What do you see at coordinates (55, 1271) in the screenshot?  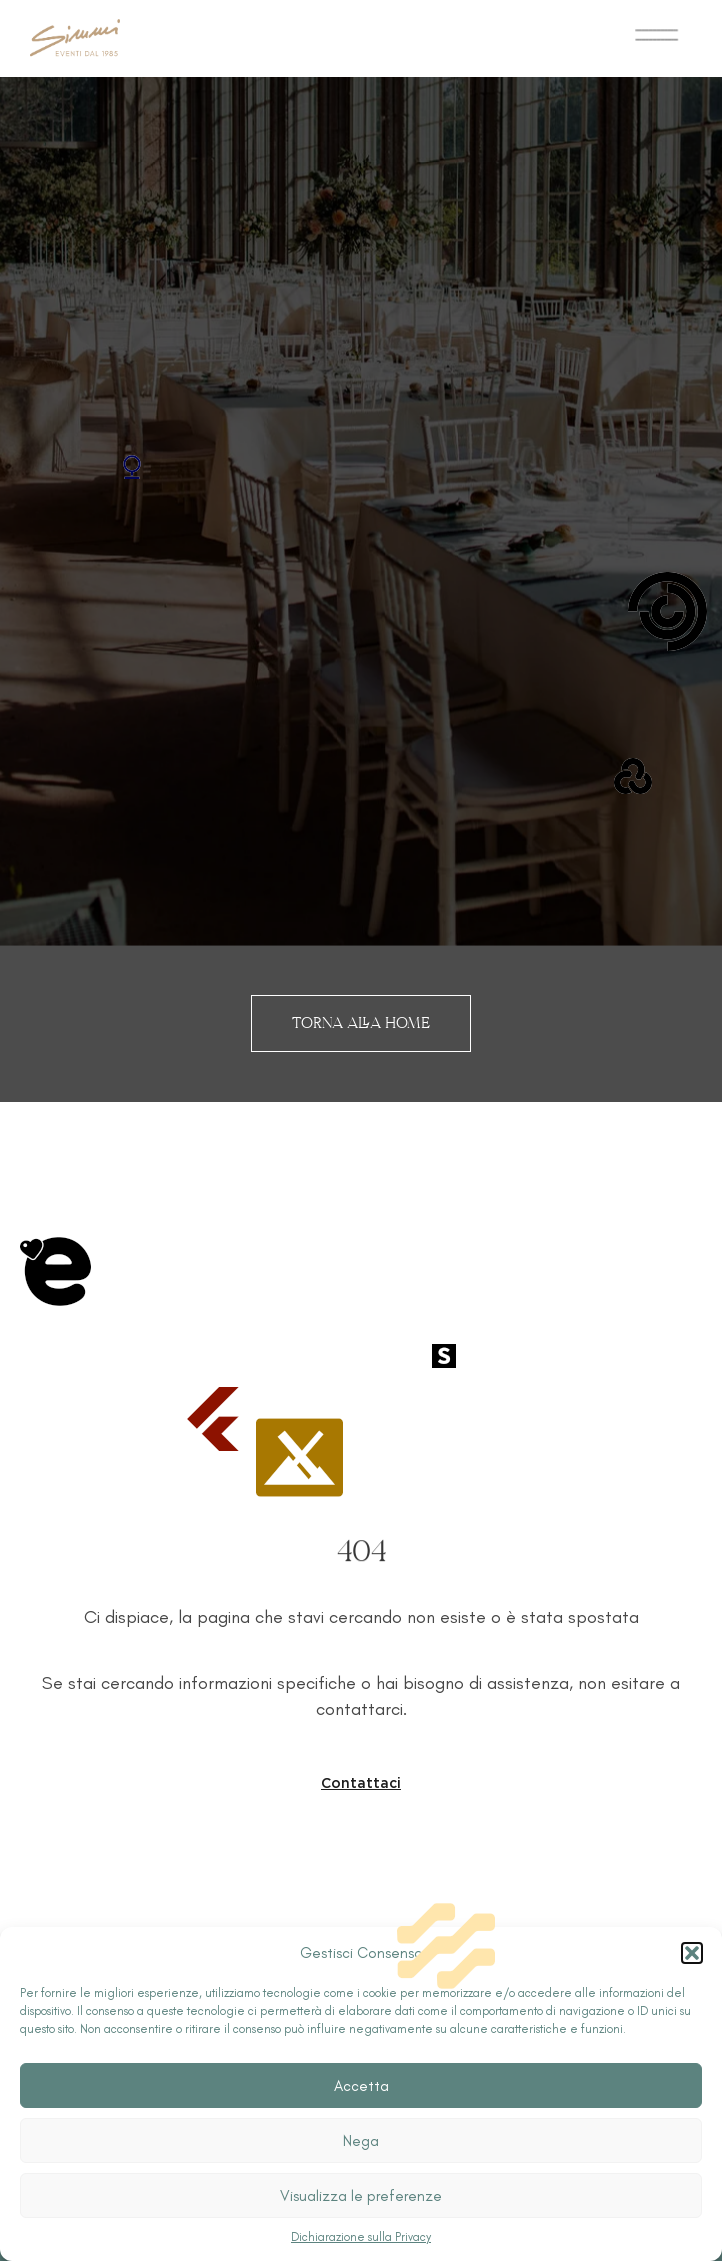 I see `open the ente app` at bounding box center [55, 1271].